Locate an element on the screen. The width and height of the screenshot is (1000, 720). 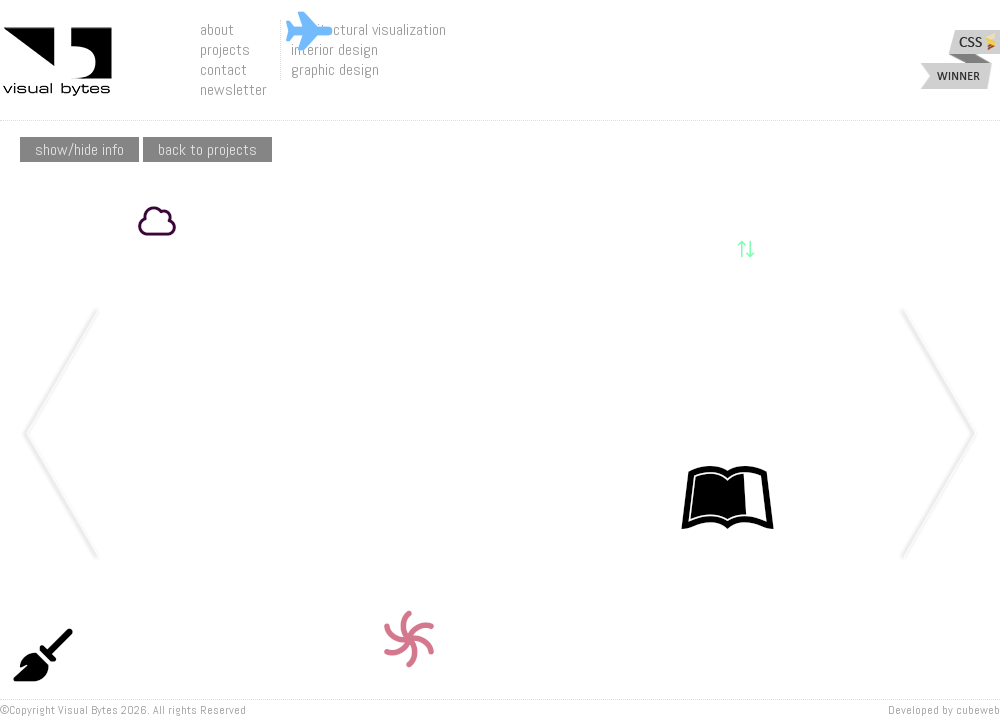
access space or astronomy-themed content is located at coordinates (409, 639).